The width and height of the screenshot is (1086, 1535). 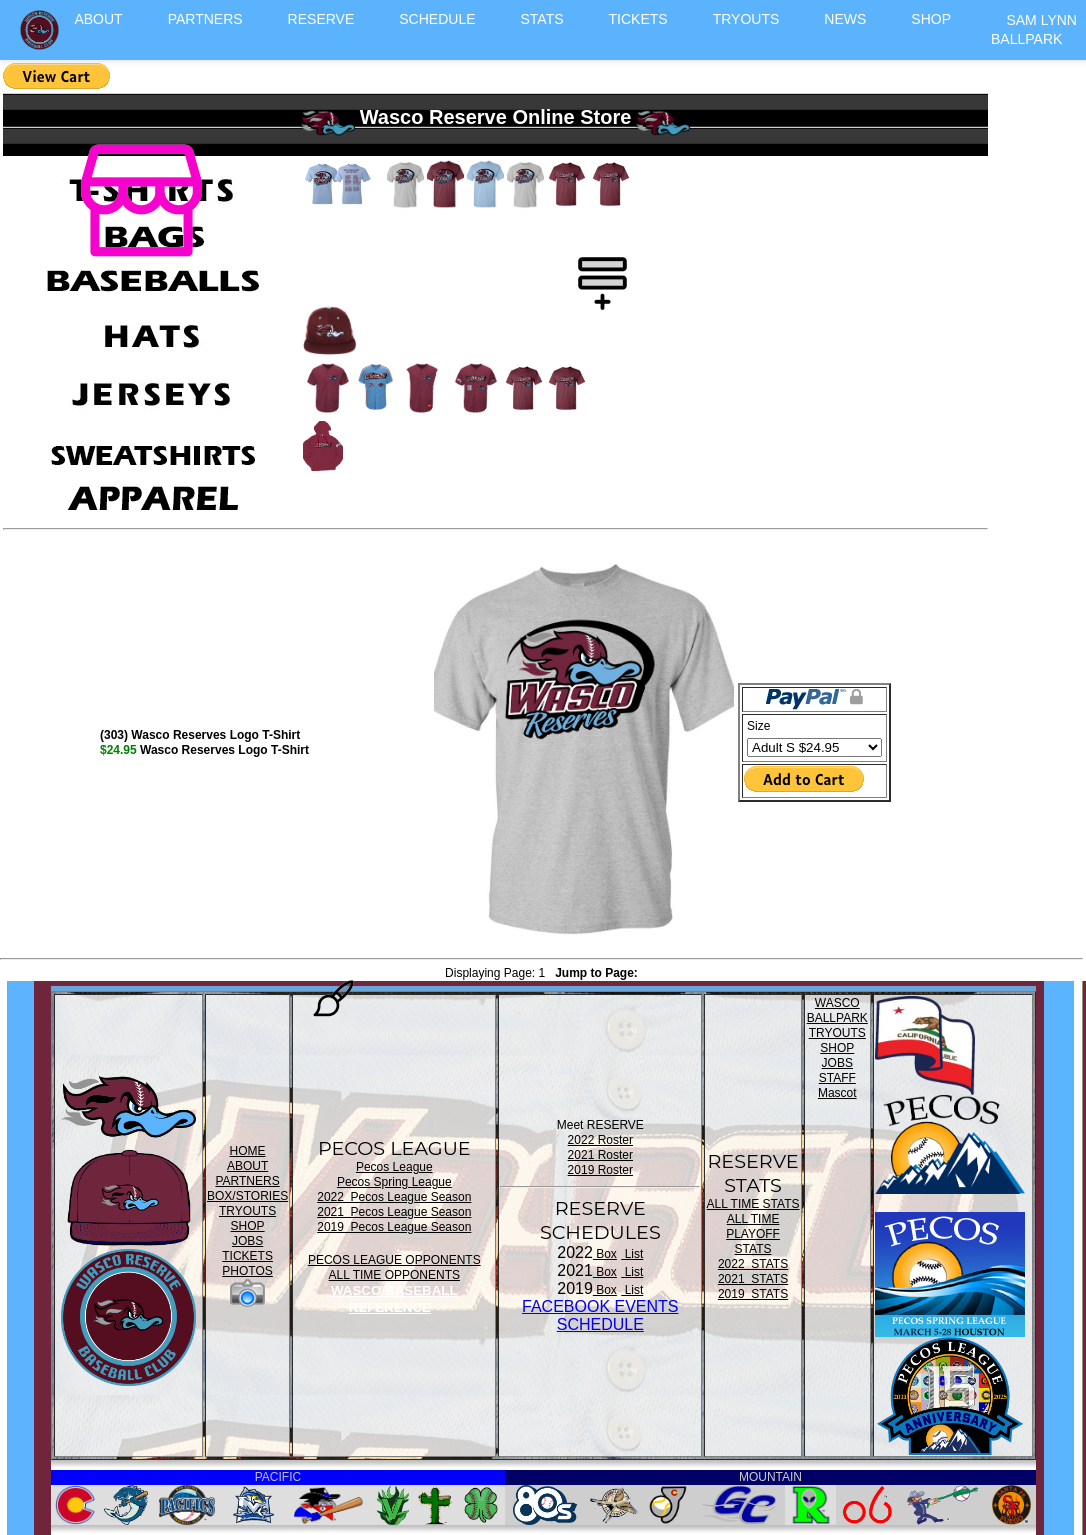 I want to click on access the online store or marketplace, so click(x=141, y=200).